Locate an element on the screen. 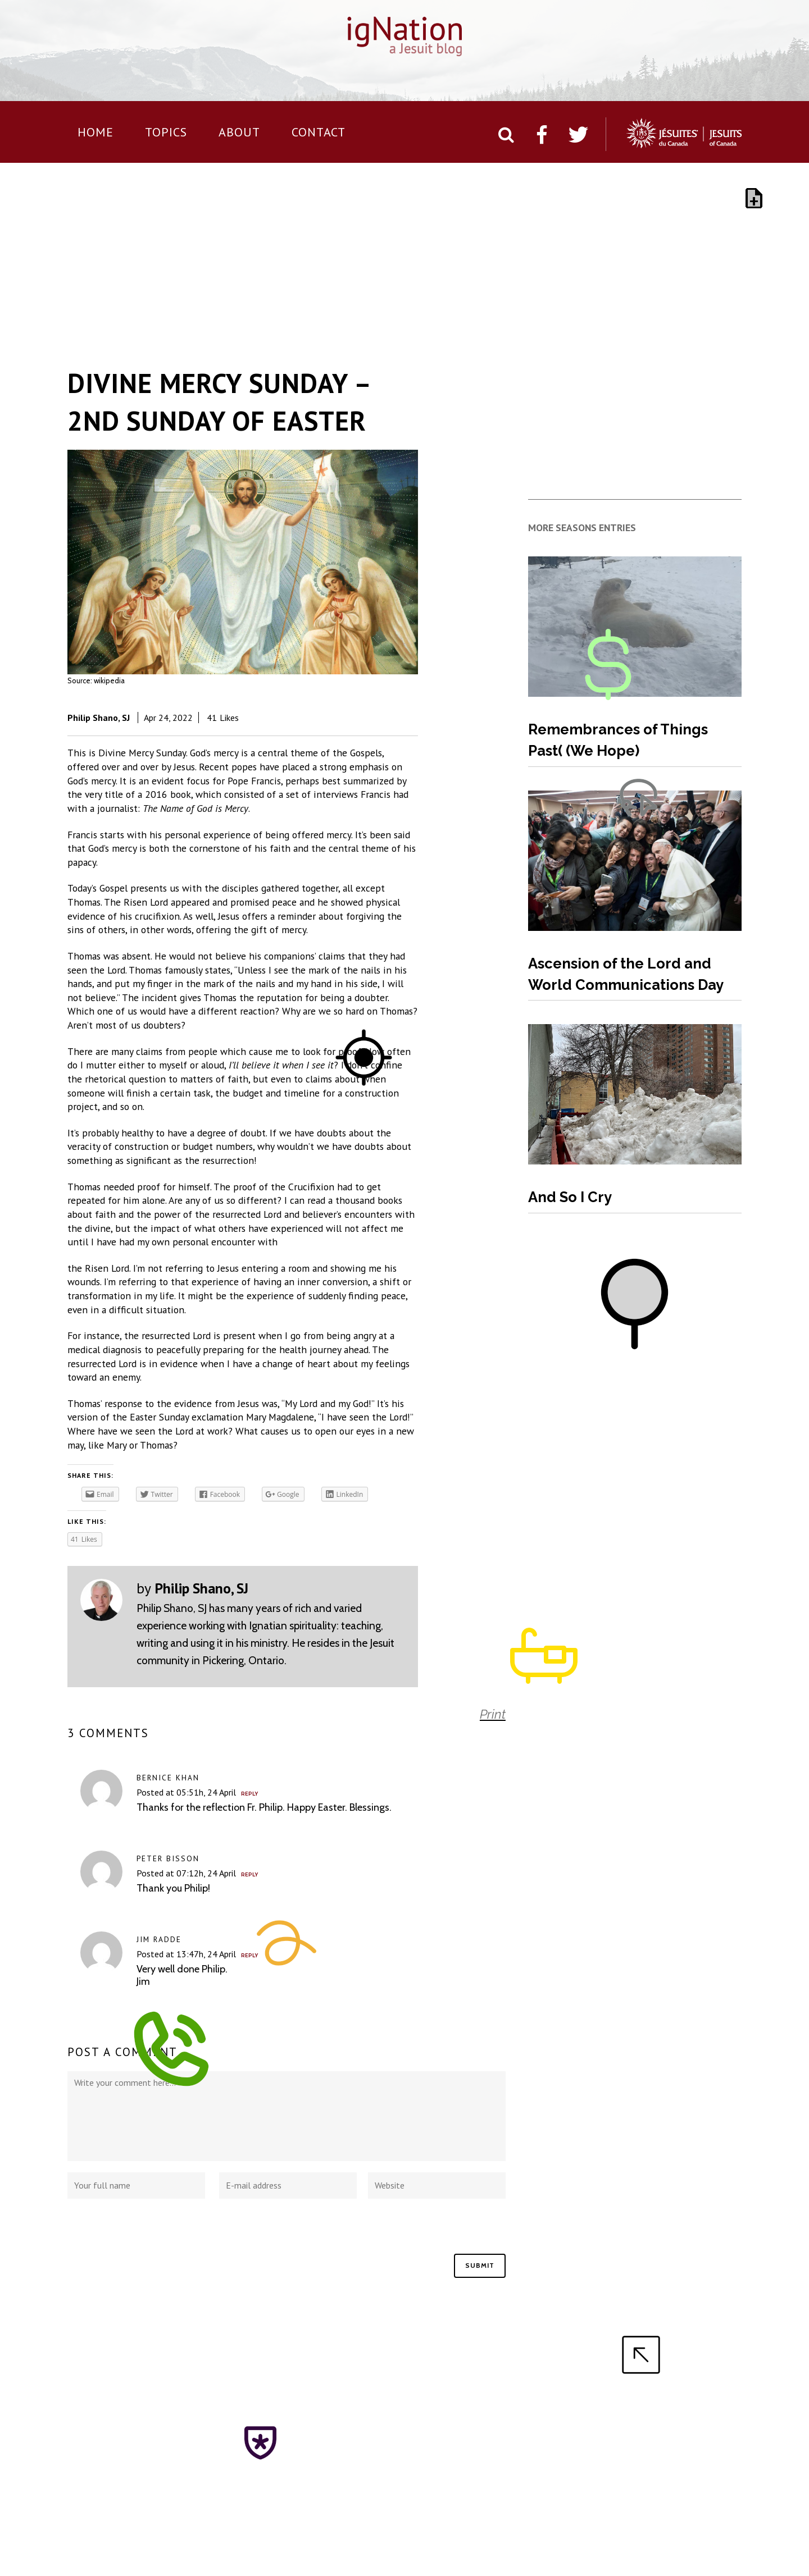 The height and width of the screenshot is (2576, 809). create a new note or document is located at coordinates (754, 198).